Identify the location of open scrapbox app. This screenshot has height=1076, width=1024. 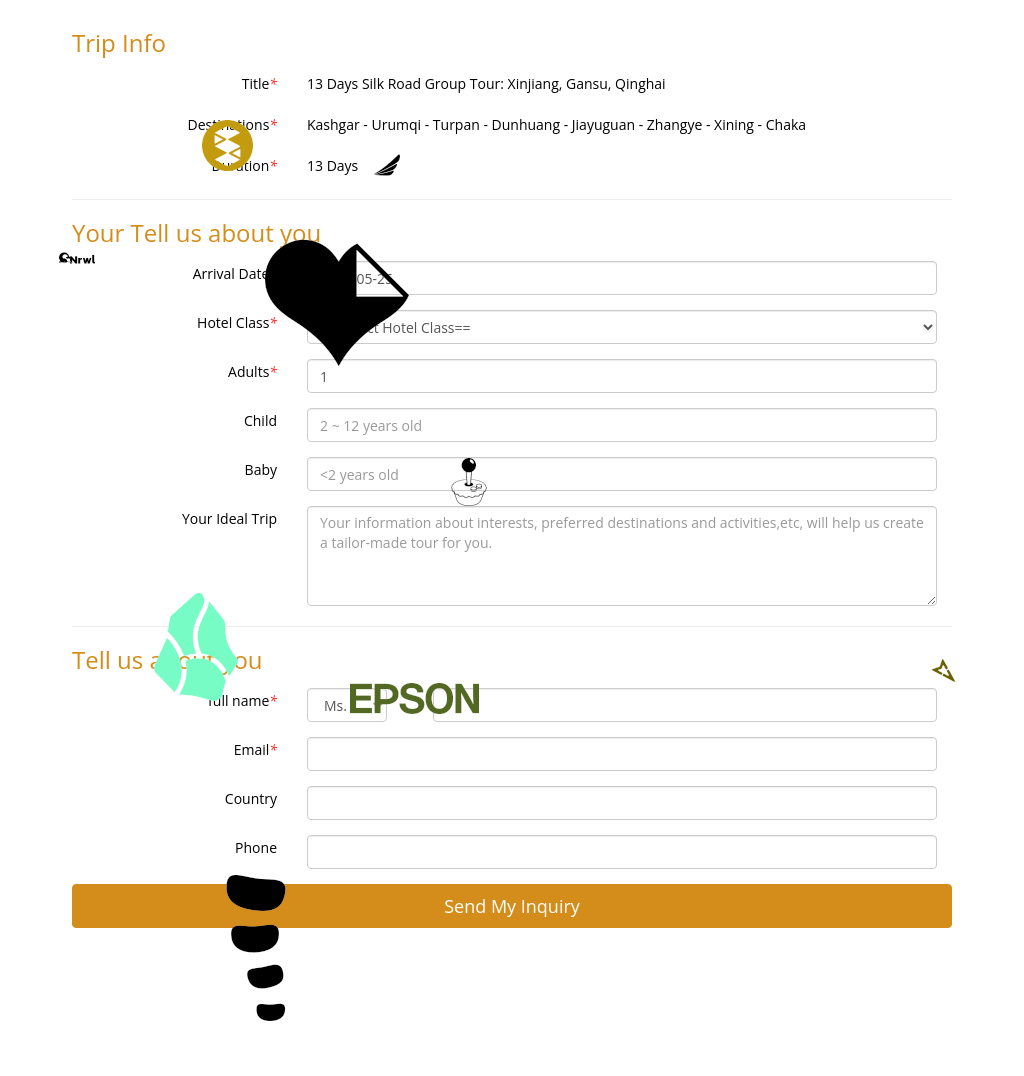
(227, 145).